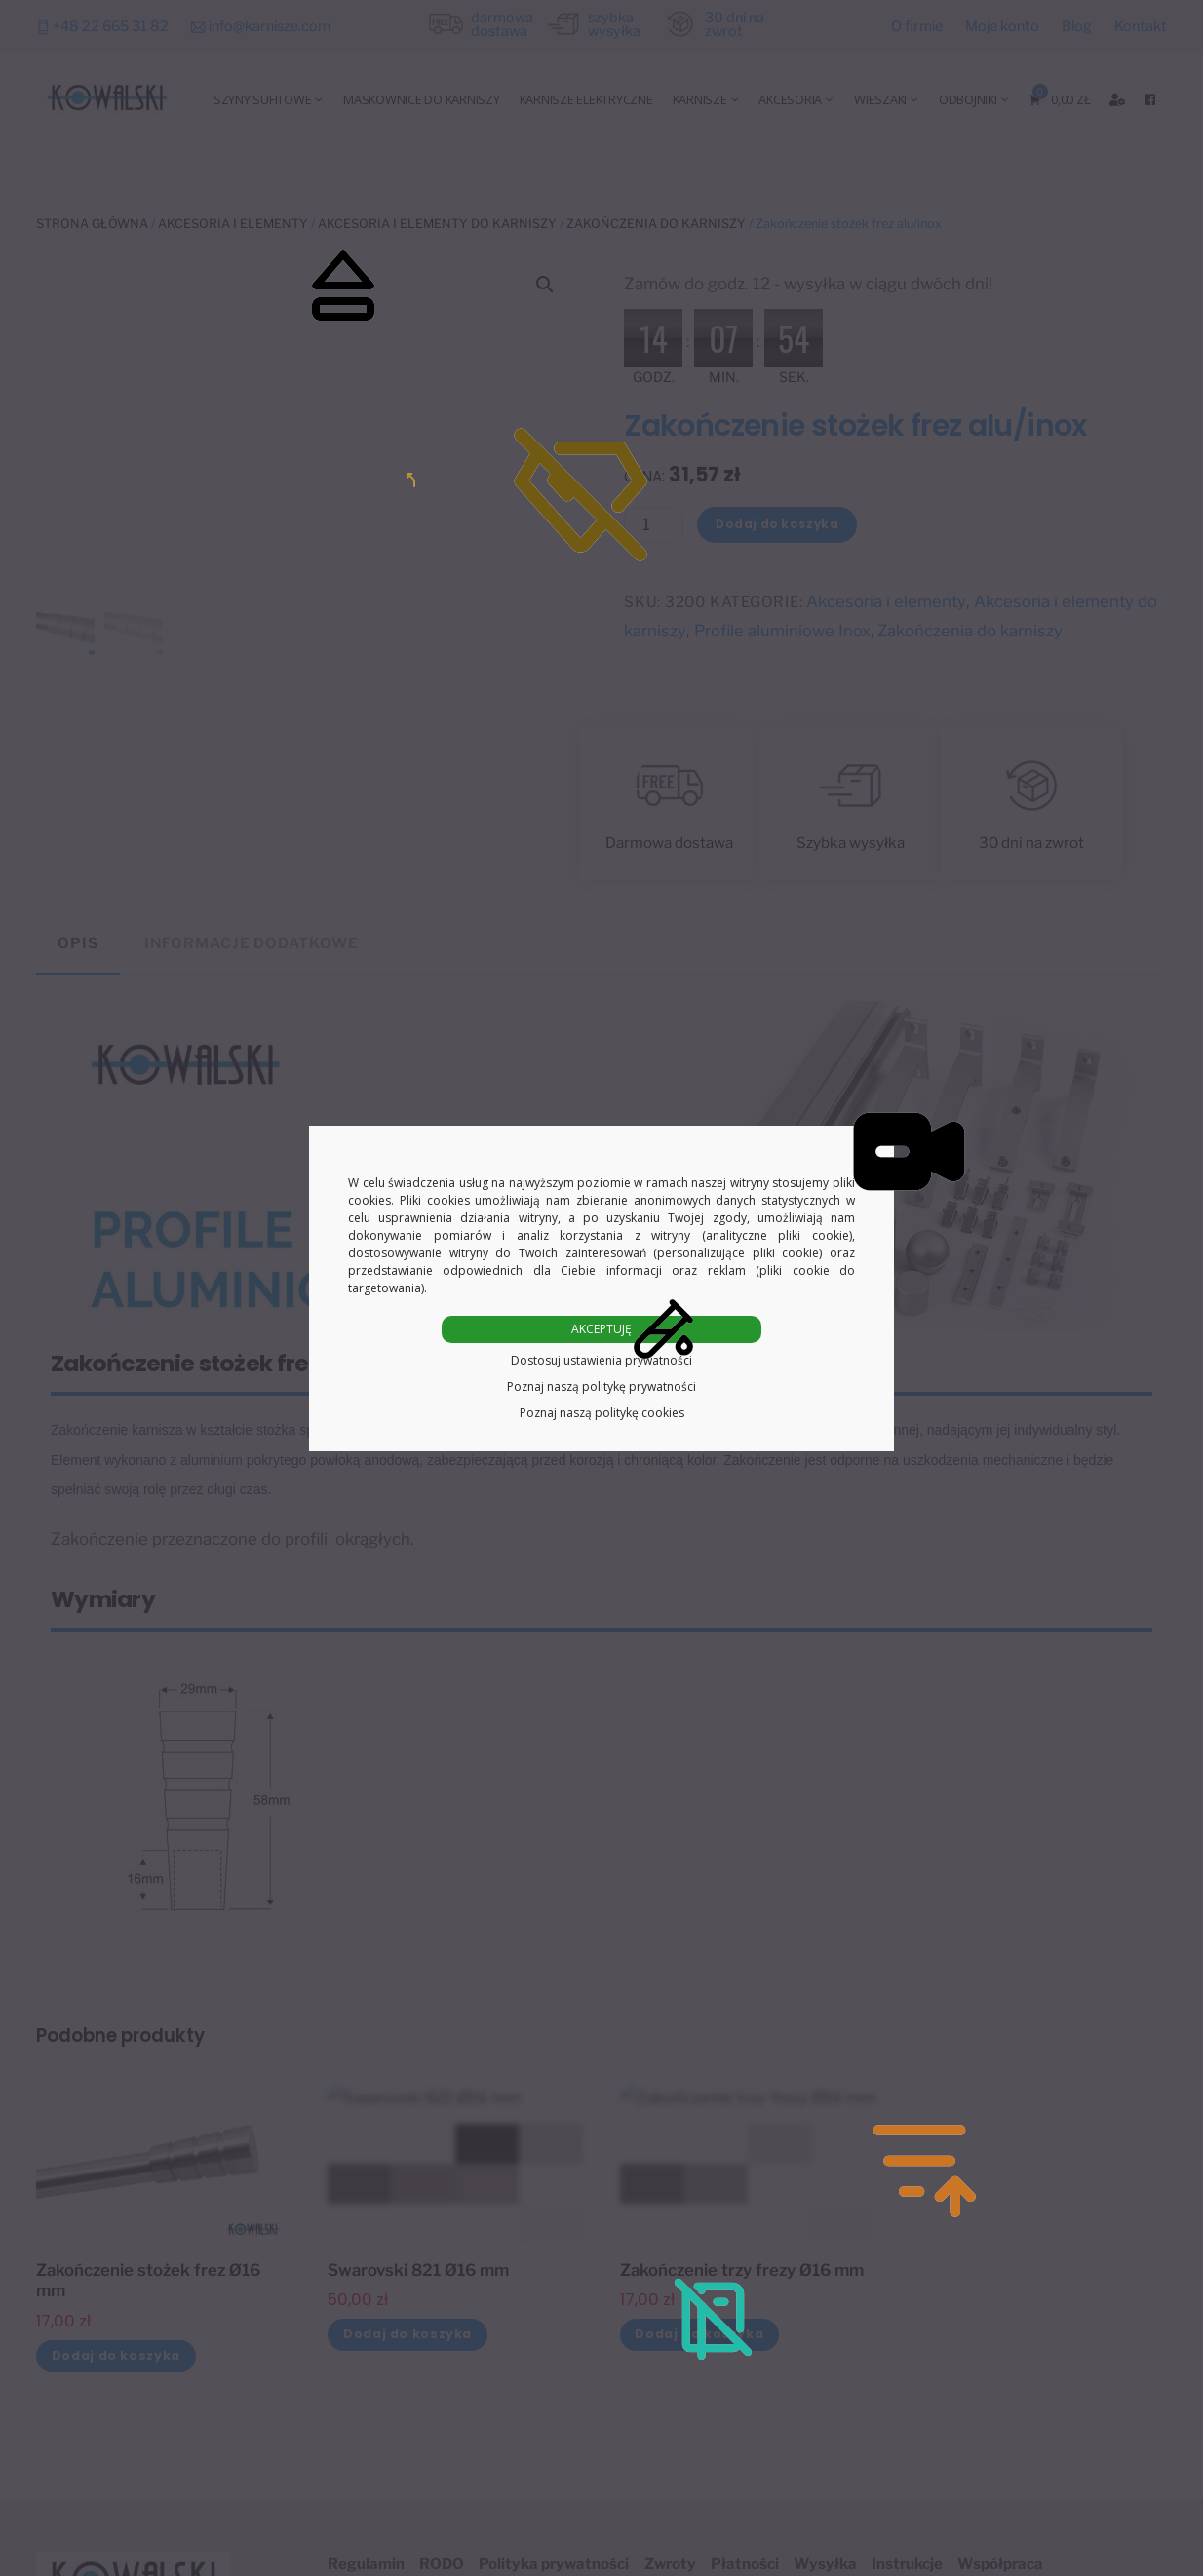 The height and width of the screenshot is (2576, 1203). I want to click on eject media or disc from player, so click(343, 286).